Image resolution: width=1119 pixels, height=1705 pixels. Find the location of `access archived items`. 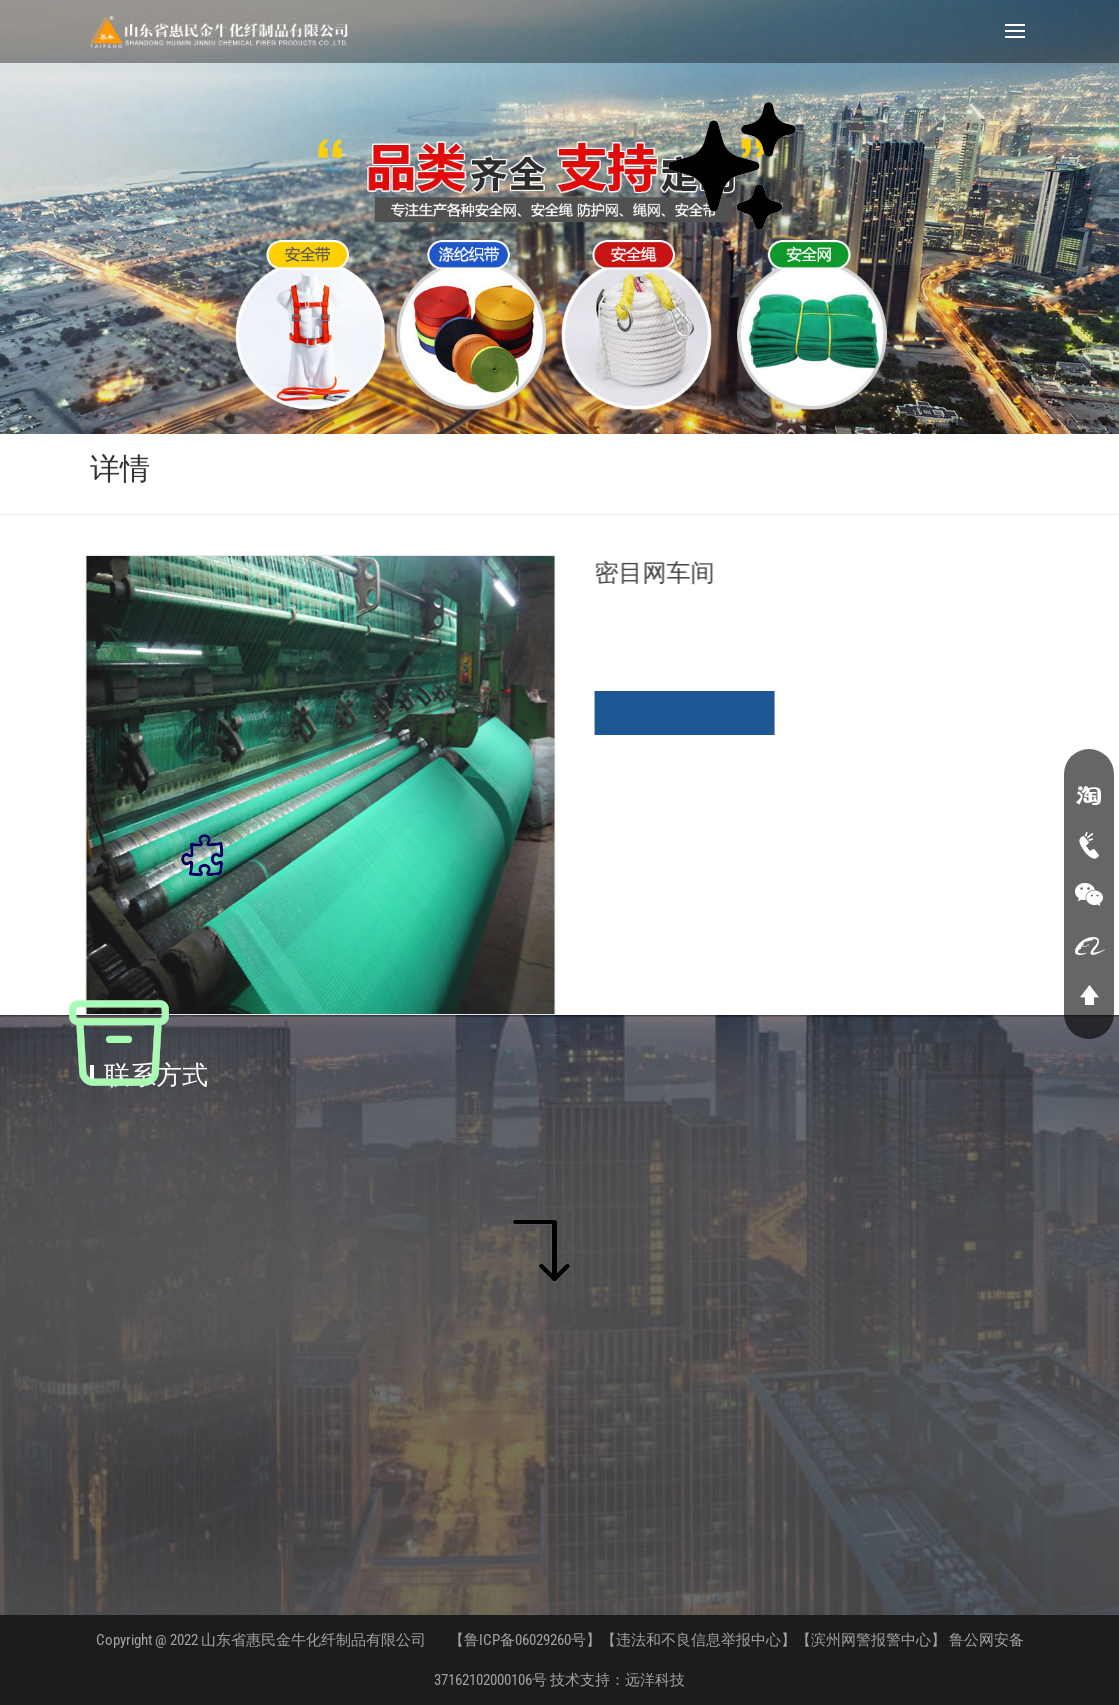

access archived items is located at coordinates (119, 1043).